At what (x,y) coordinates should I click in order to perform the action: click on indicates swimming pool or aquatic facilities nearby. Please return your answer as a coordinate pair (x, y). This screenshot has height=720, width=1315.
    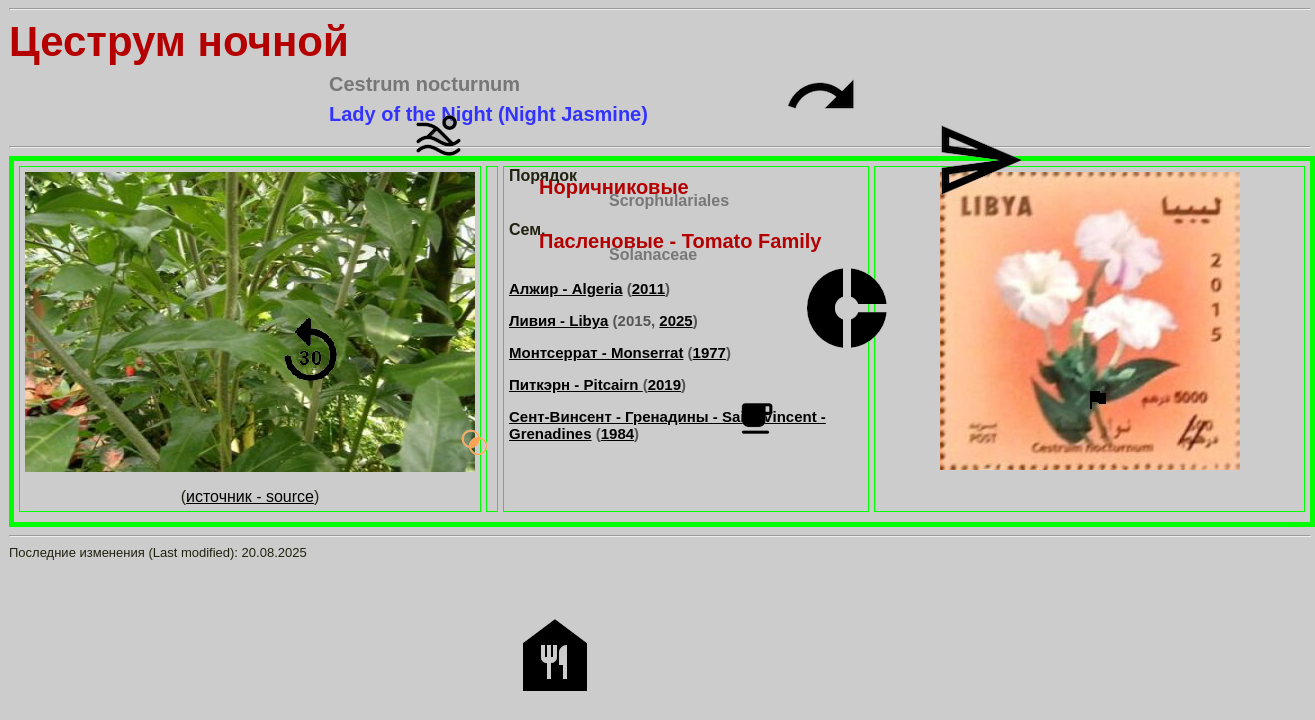
    Looking at the image, I should click on (438, 135).